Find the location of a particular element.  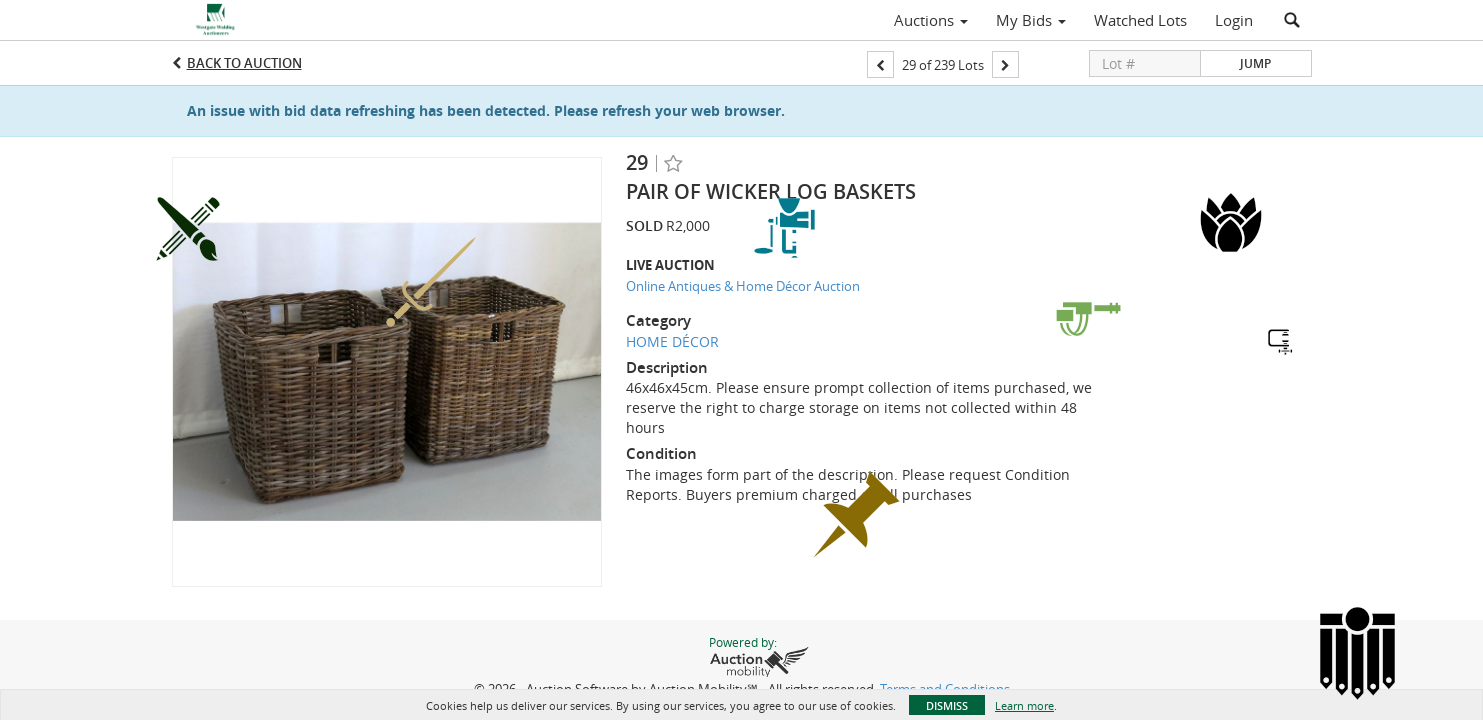

access meditation or mindfulness features is located at coordinates (1231, 221).